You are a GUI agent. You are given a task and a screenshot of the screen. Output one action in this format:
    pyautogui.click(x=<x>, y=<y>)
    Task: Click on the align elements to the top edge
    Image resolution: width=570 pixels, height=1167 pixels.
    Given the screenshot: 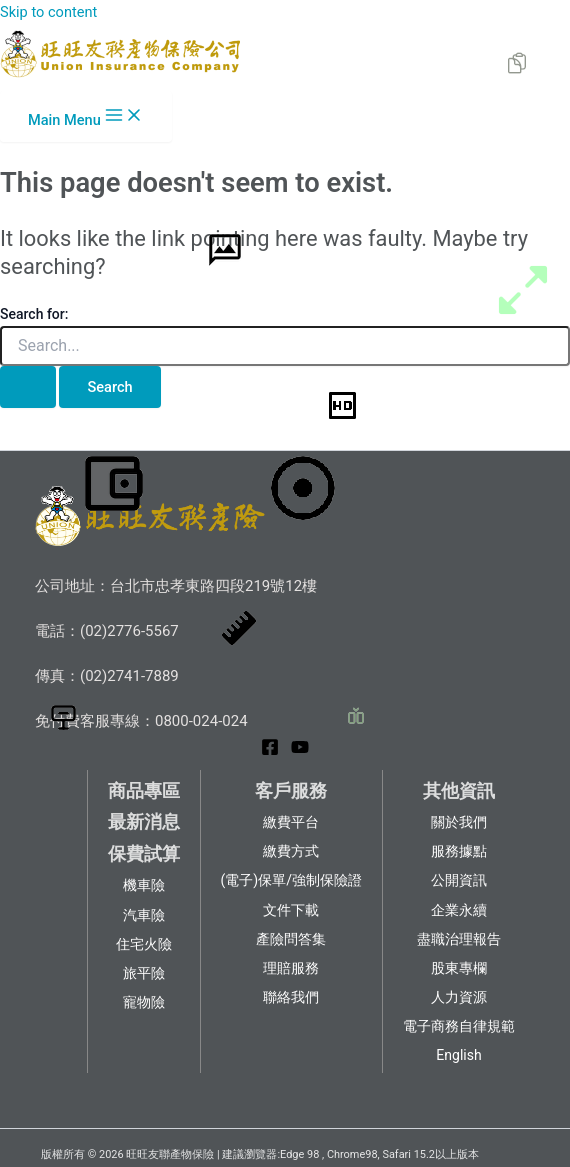 What is the action you would take?
    pyautogui.click(x=356, y=716)
    